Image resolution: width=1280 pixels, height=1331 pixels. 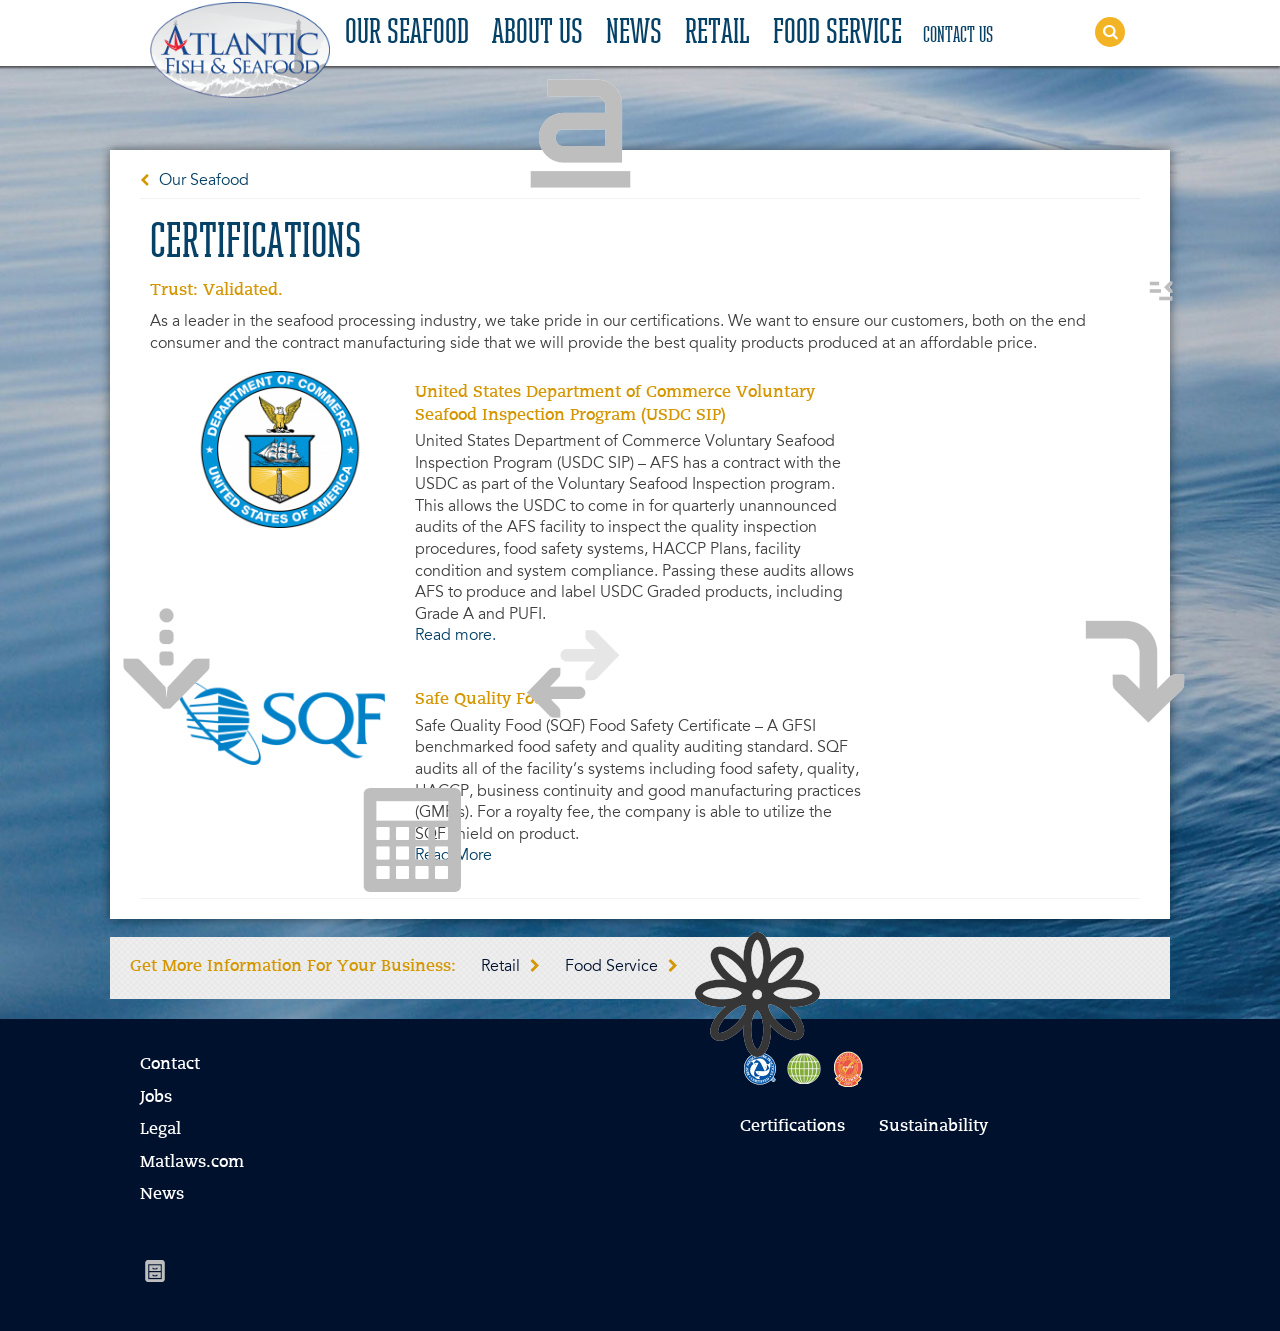 What do you see at coordinates (155, 1271) in the screenshot?
I see `open the file manager application` at bounding box center [155, 1271].